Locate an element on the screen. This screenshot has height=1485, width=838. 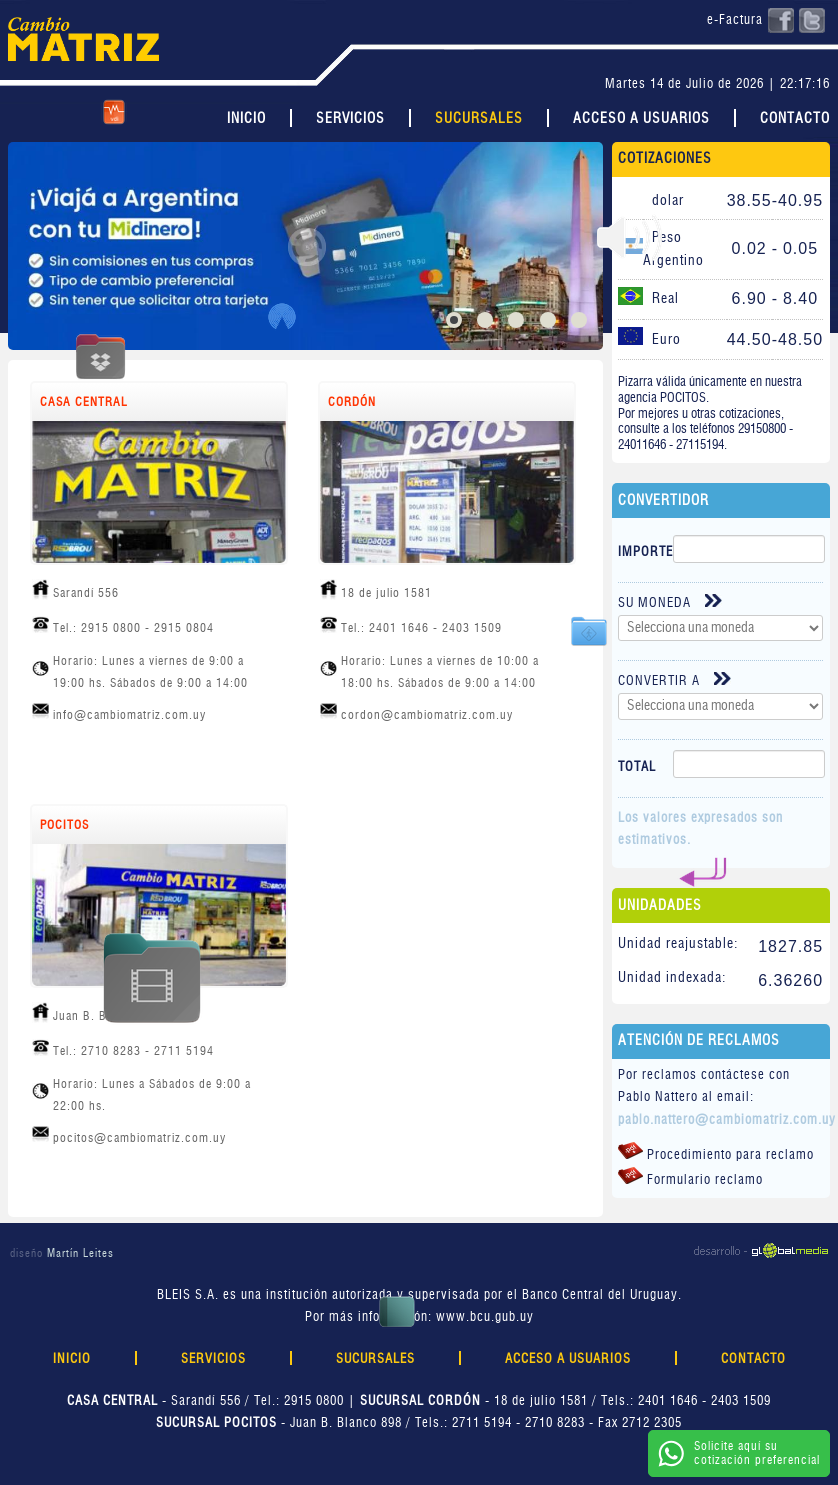
share files wirelessly via AirDrop is located at coordinates (282, 317).